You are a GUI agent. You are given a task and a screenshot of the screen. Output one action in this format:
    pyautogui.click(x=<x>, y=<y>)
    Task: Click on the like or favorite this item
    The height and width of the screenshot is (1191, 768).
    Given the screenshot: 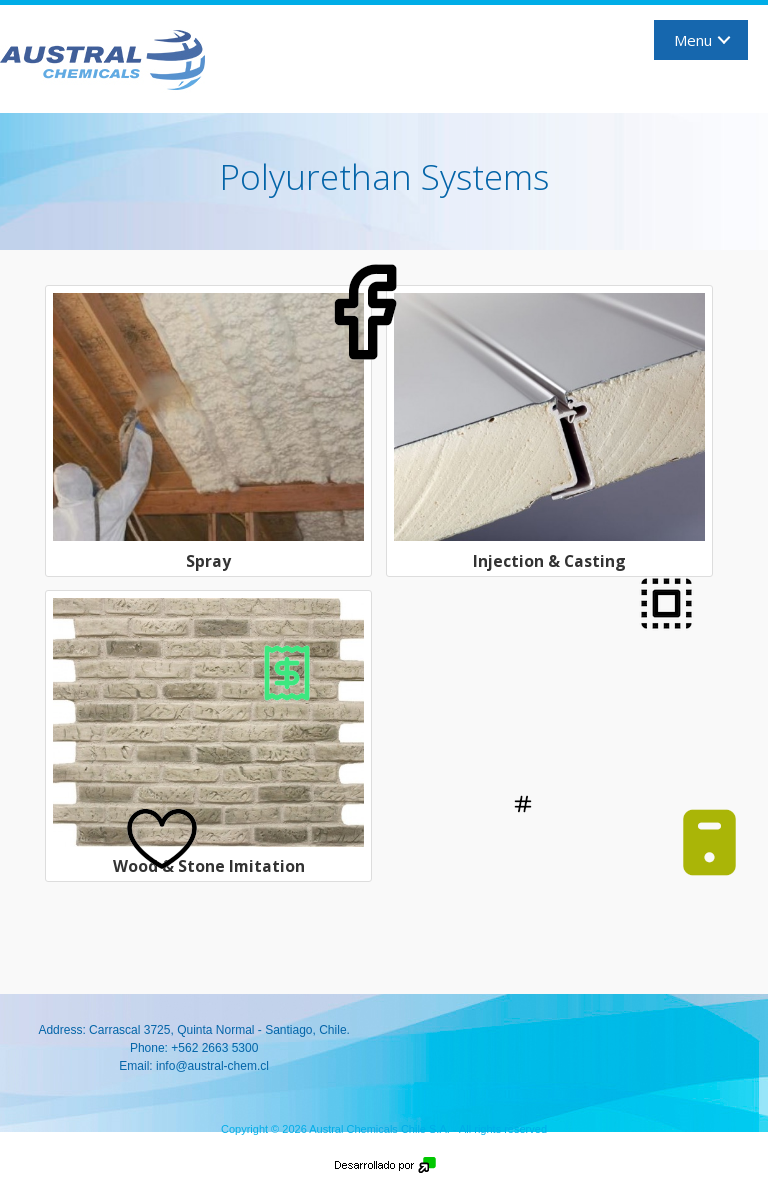 What is the action you would take?
    pyautogui.click(x=162, y=839)
    